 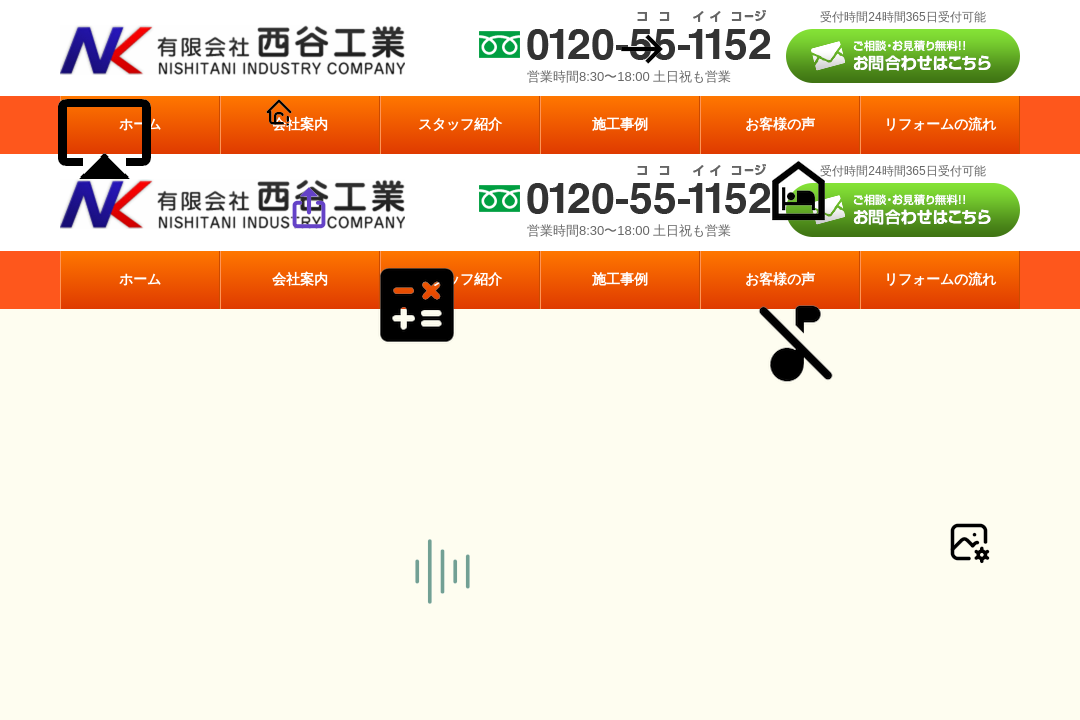 I want to click on share this content, so click(x=309, y=209).